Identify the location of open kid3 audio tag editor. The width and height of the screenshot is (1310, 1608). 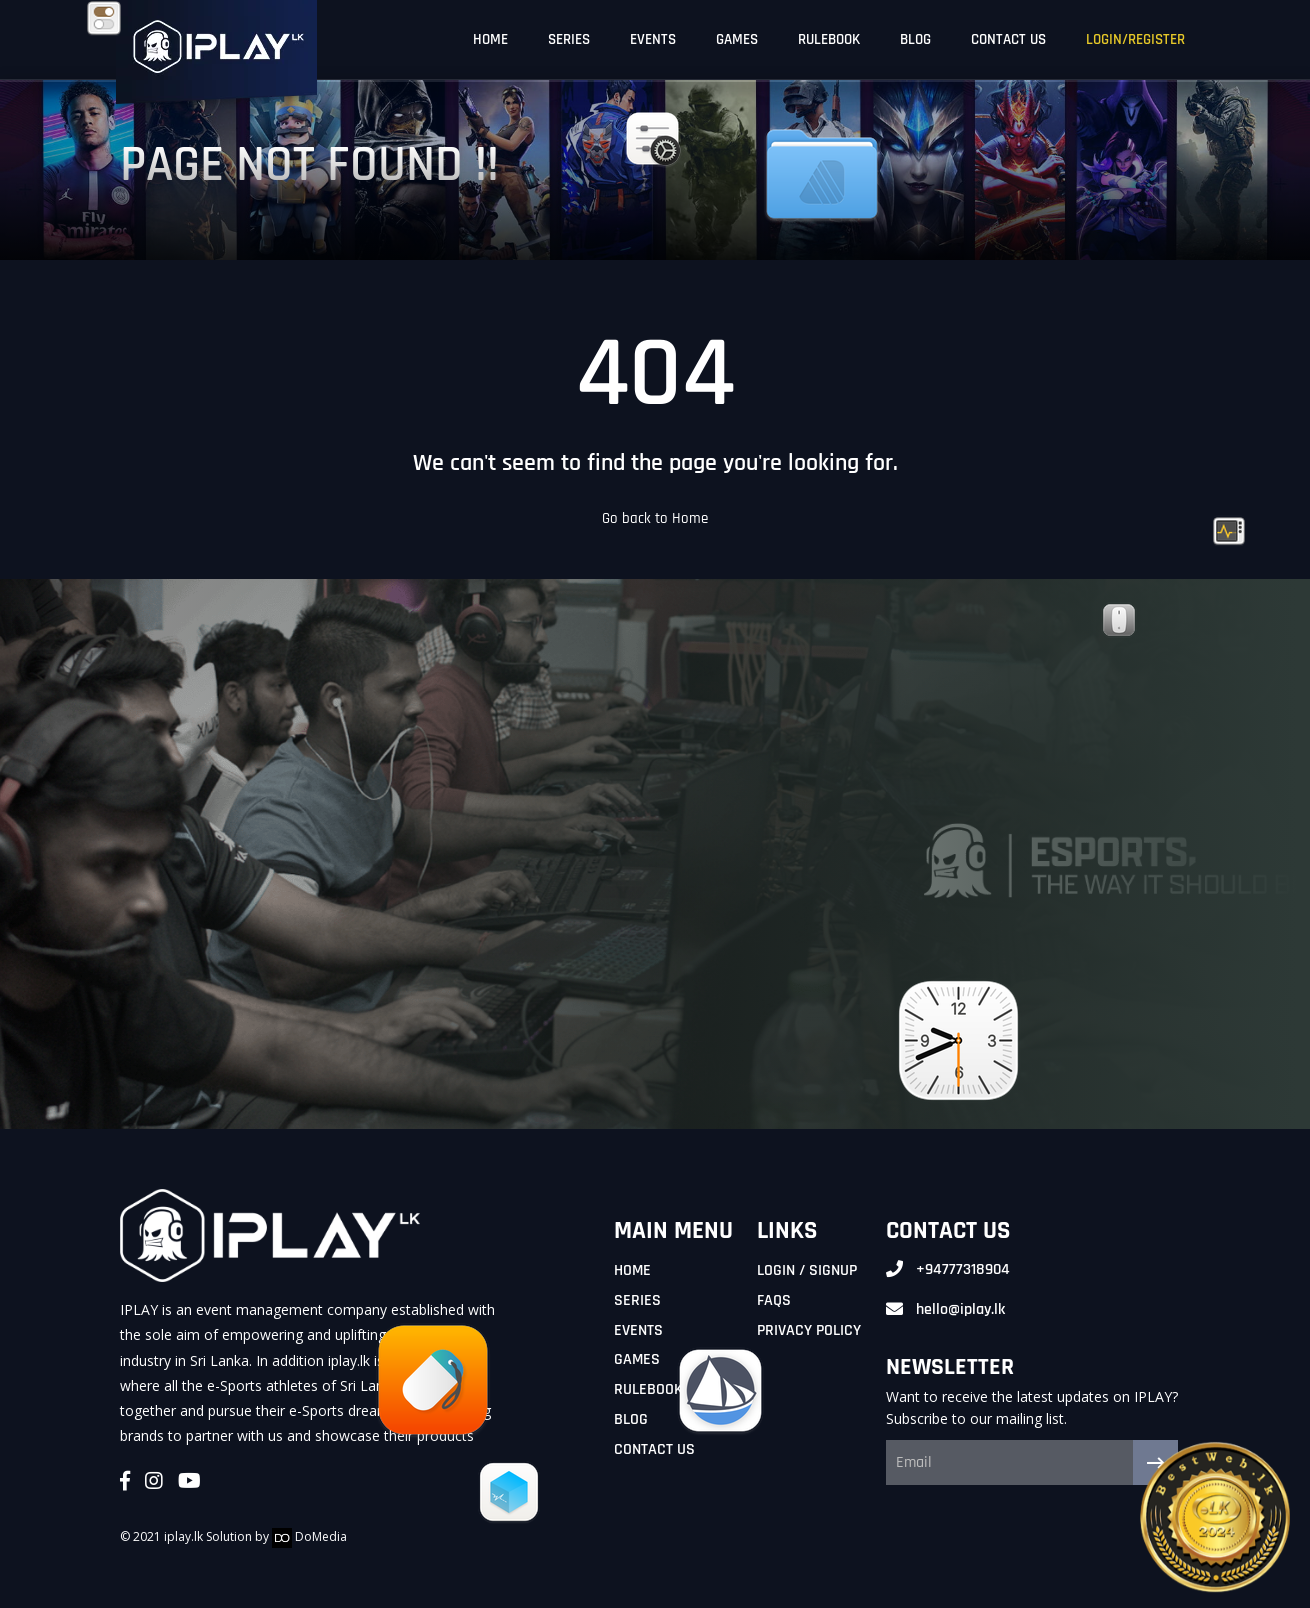
(433, 1380).